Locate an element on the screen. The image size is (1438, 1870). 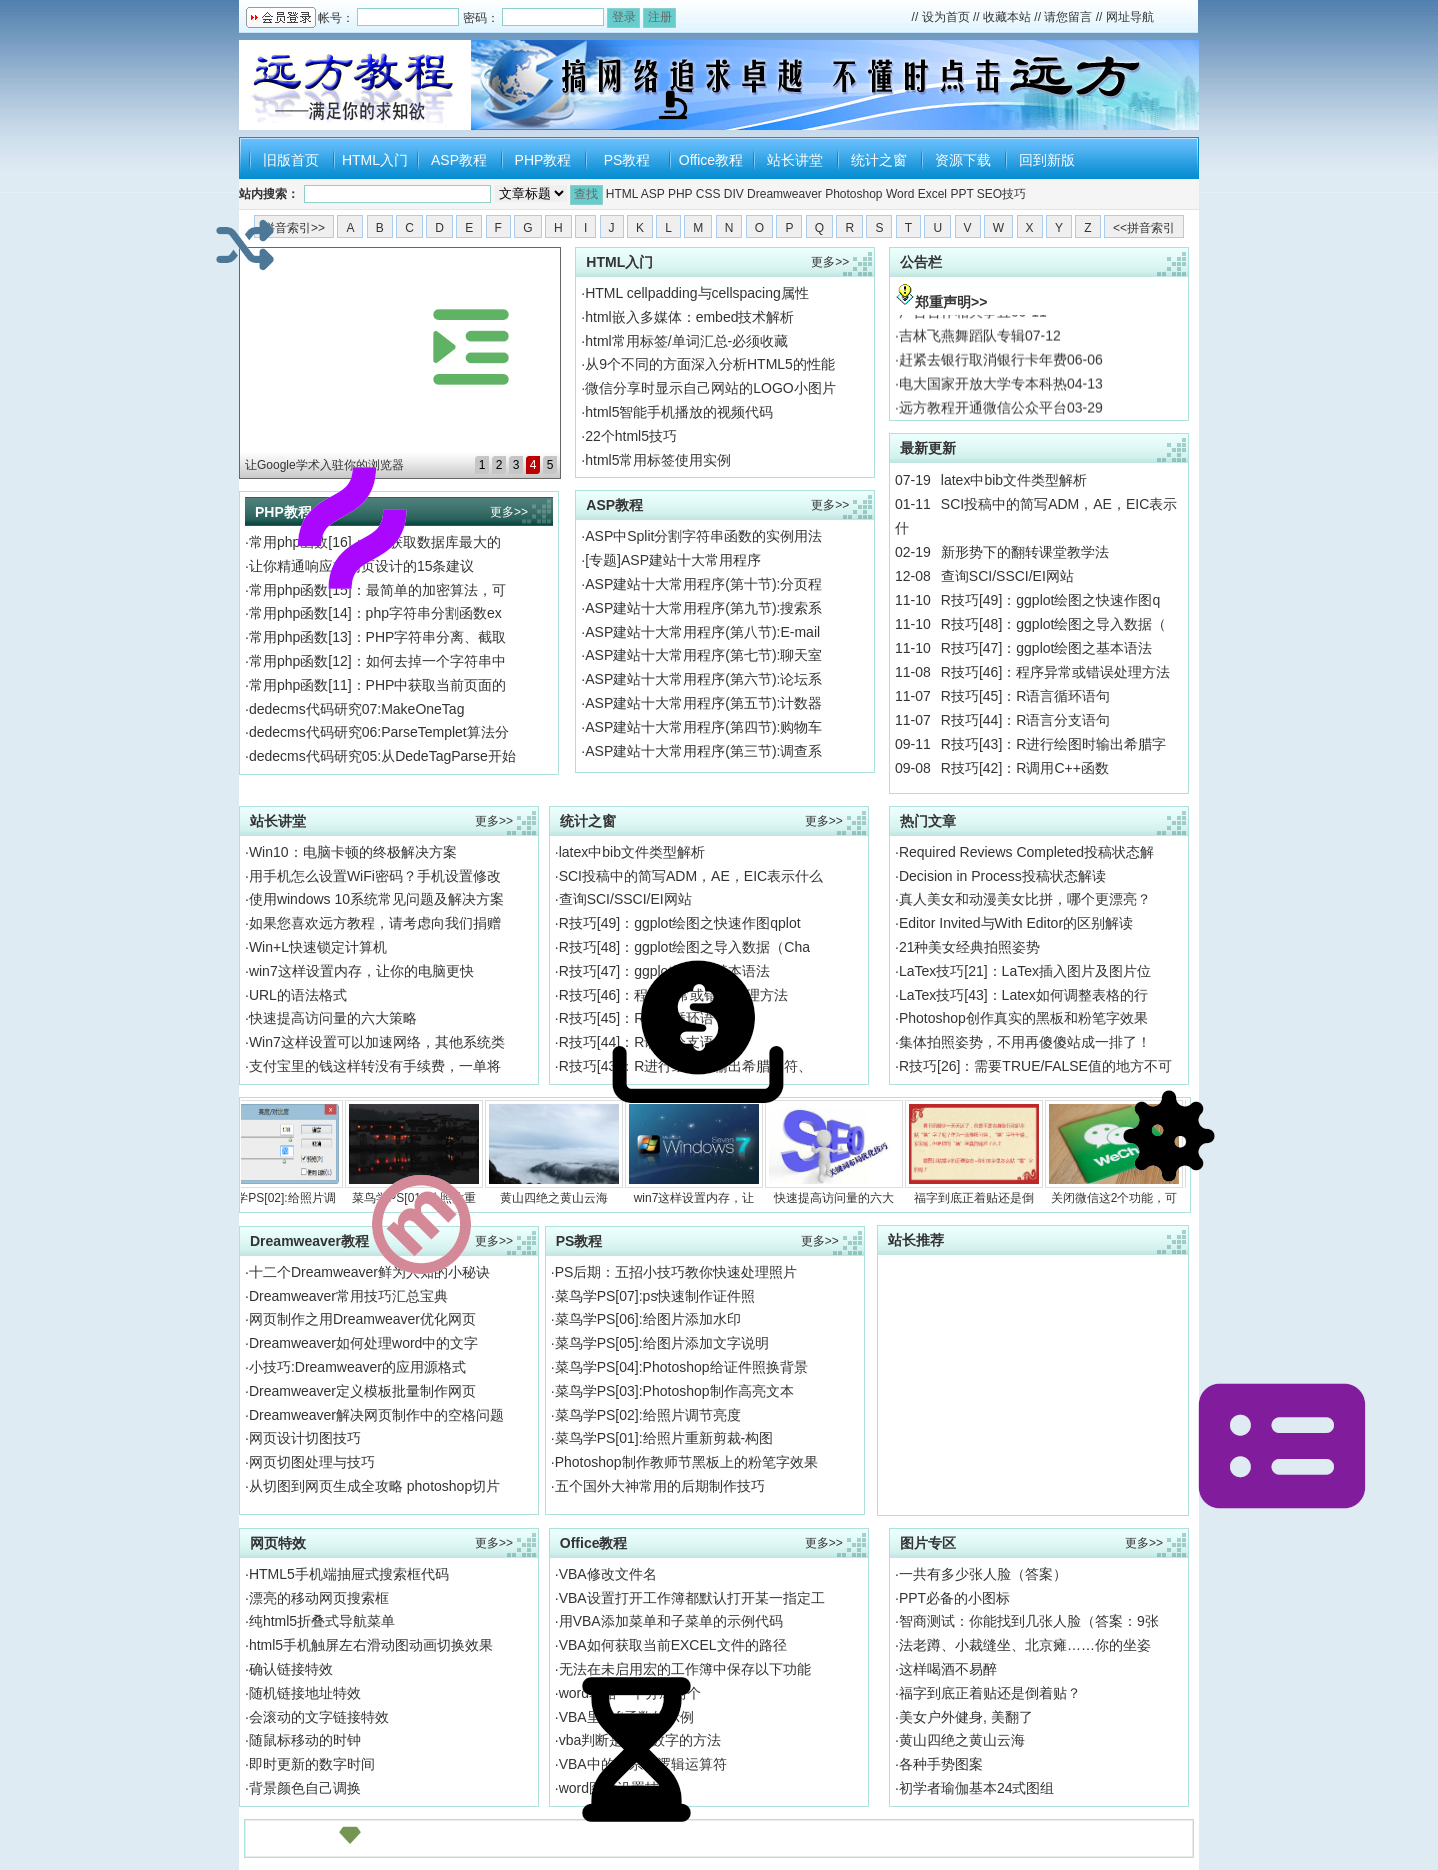
access scientific or laboratory tools is located at coordinates (673, 105).